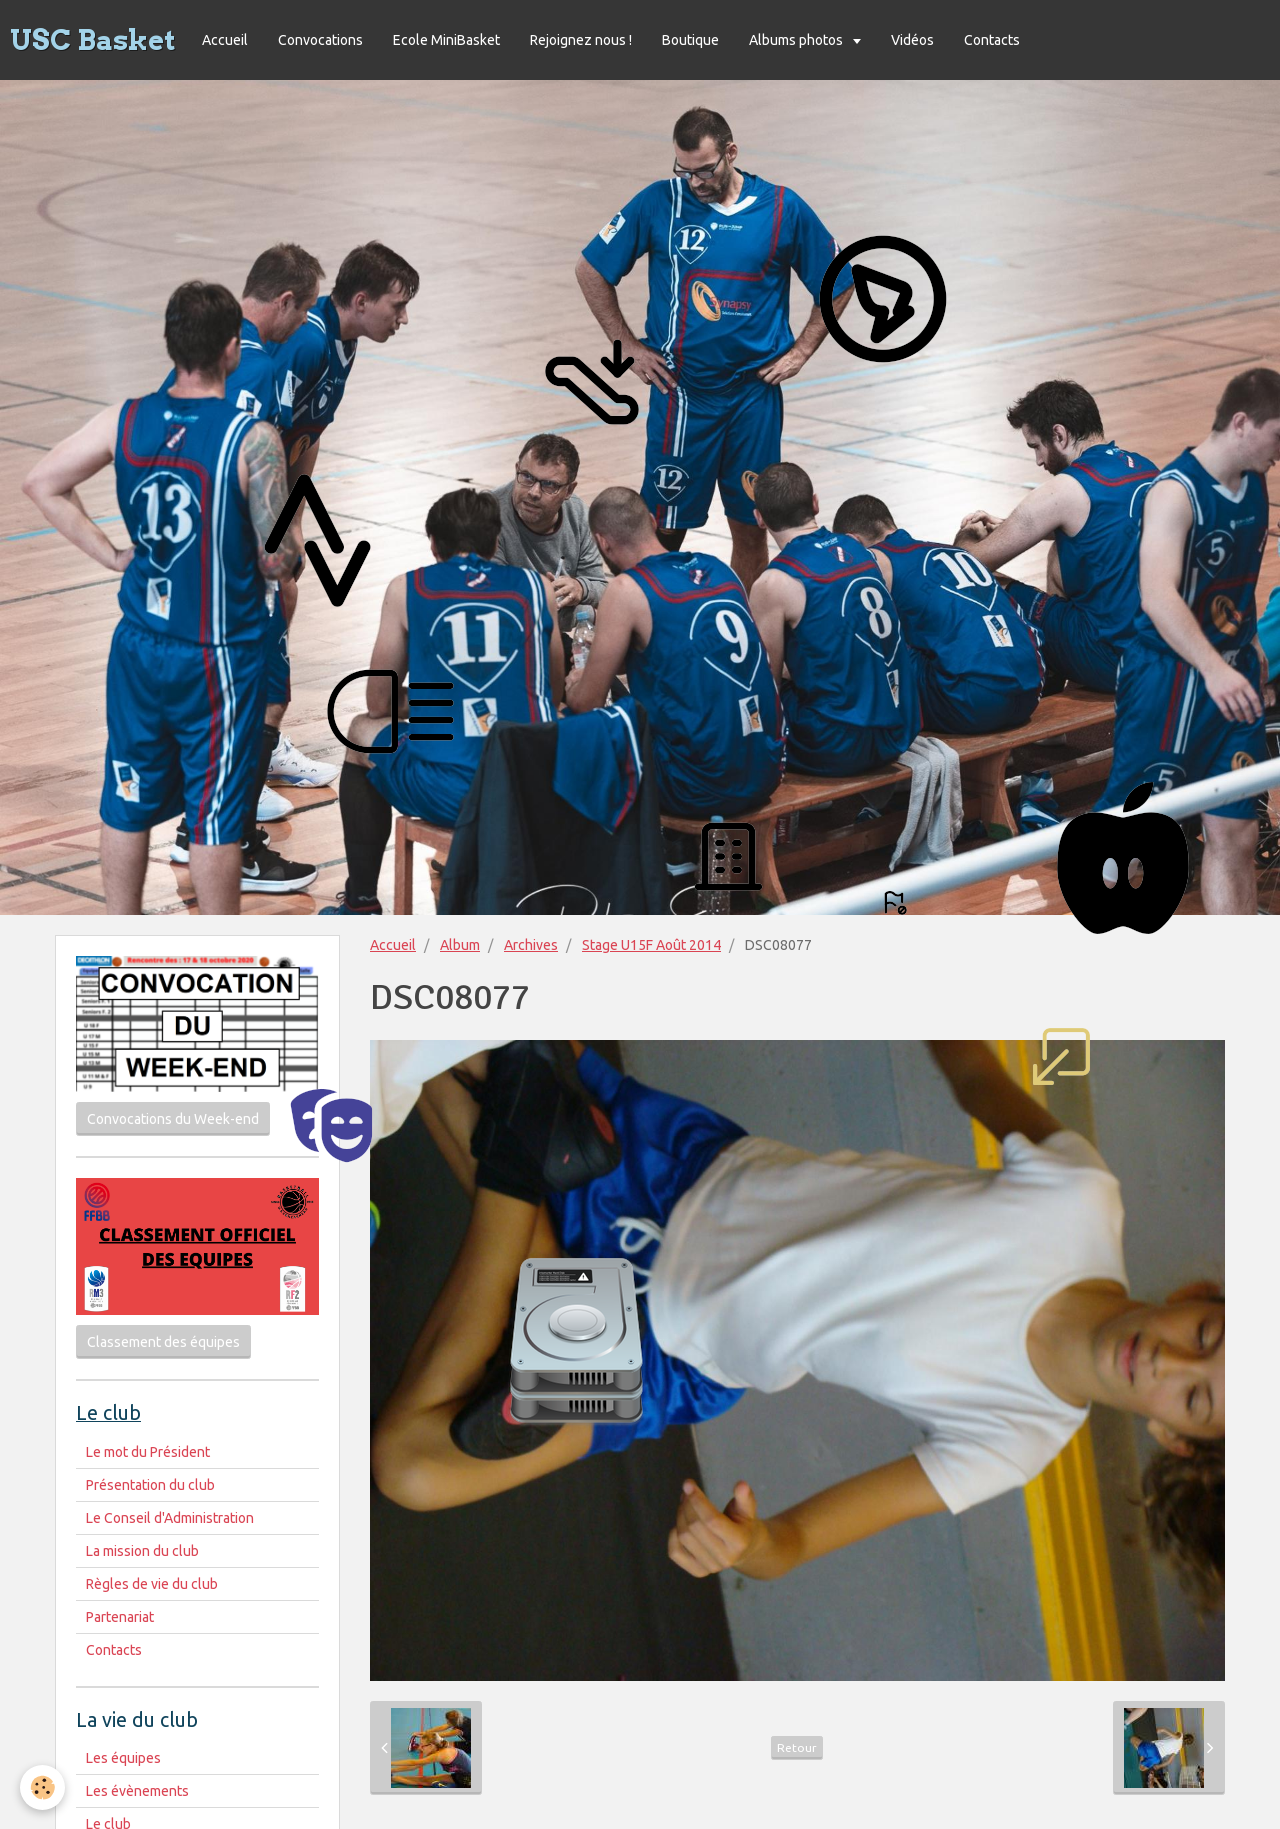 The width and height of the screenshot is (1280, 1829). What do you see at coordinates (333, 1126) in the screenshot?
I see `access theater or entertainment options` at bounding box center [333, 1126].